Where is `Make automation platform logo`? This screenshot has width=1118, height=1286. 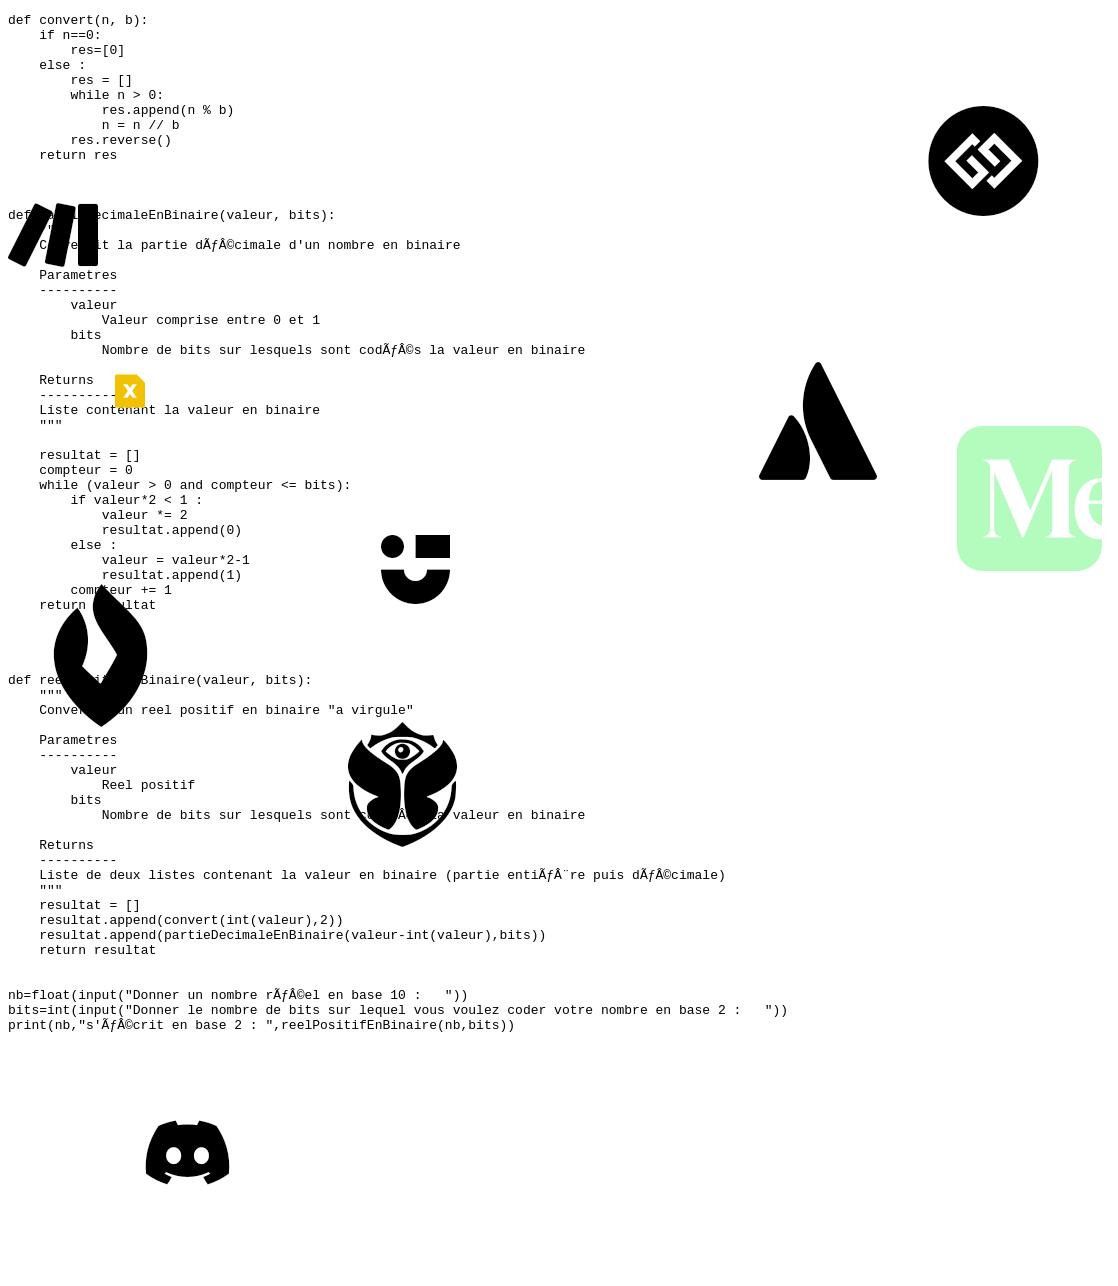
Make automation platform logo is located at coordinates (53, 235).